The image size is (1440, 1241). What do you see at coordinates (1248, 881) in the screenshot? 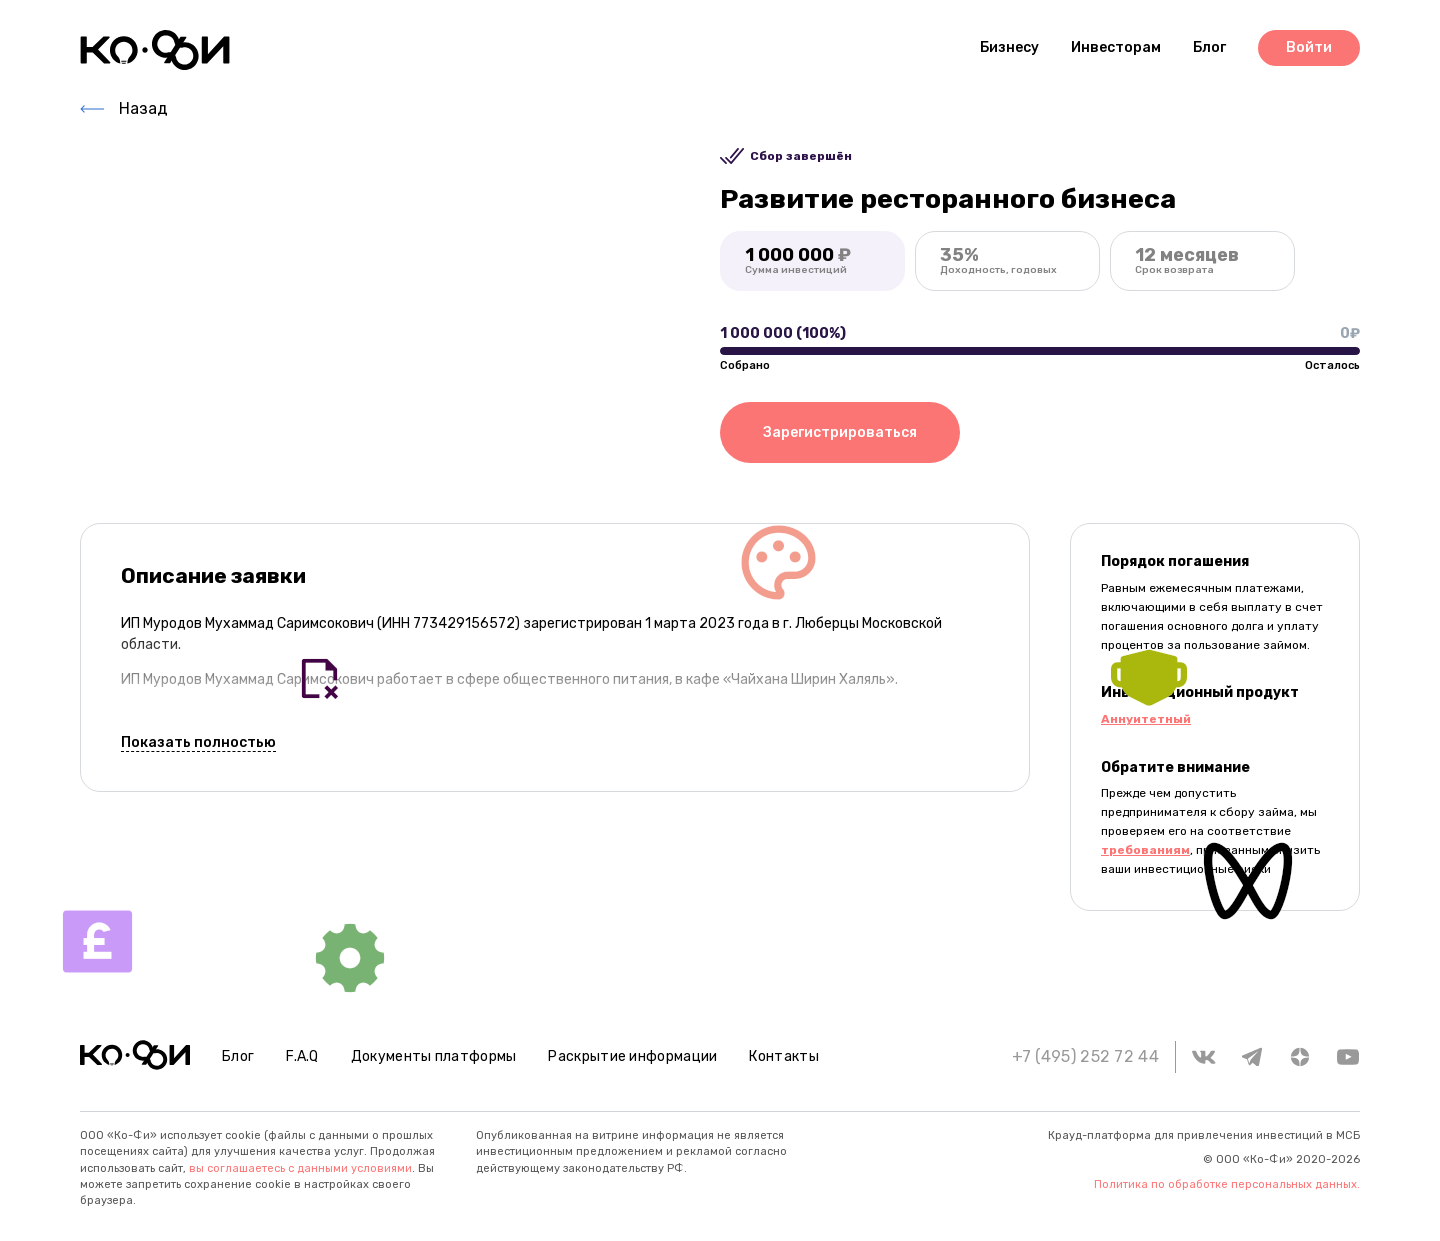
I see `open wechat channels` at bounding box center [1248, 881].